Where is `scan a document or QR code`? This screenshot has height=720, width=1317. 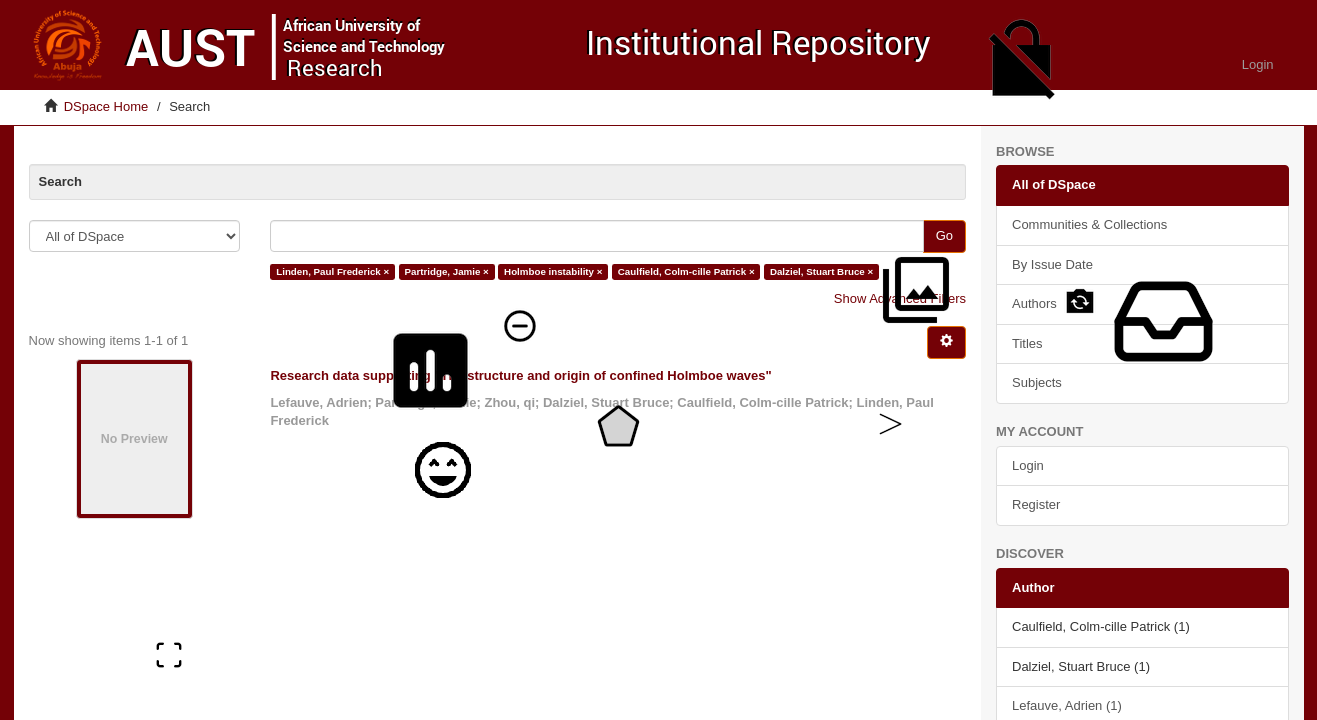 scan a document or QR code is located at coordinates (169, 655).